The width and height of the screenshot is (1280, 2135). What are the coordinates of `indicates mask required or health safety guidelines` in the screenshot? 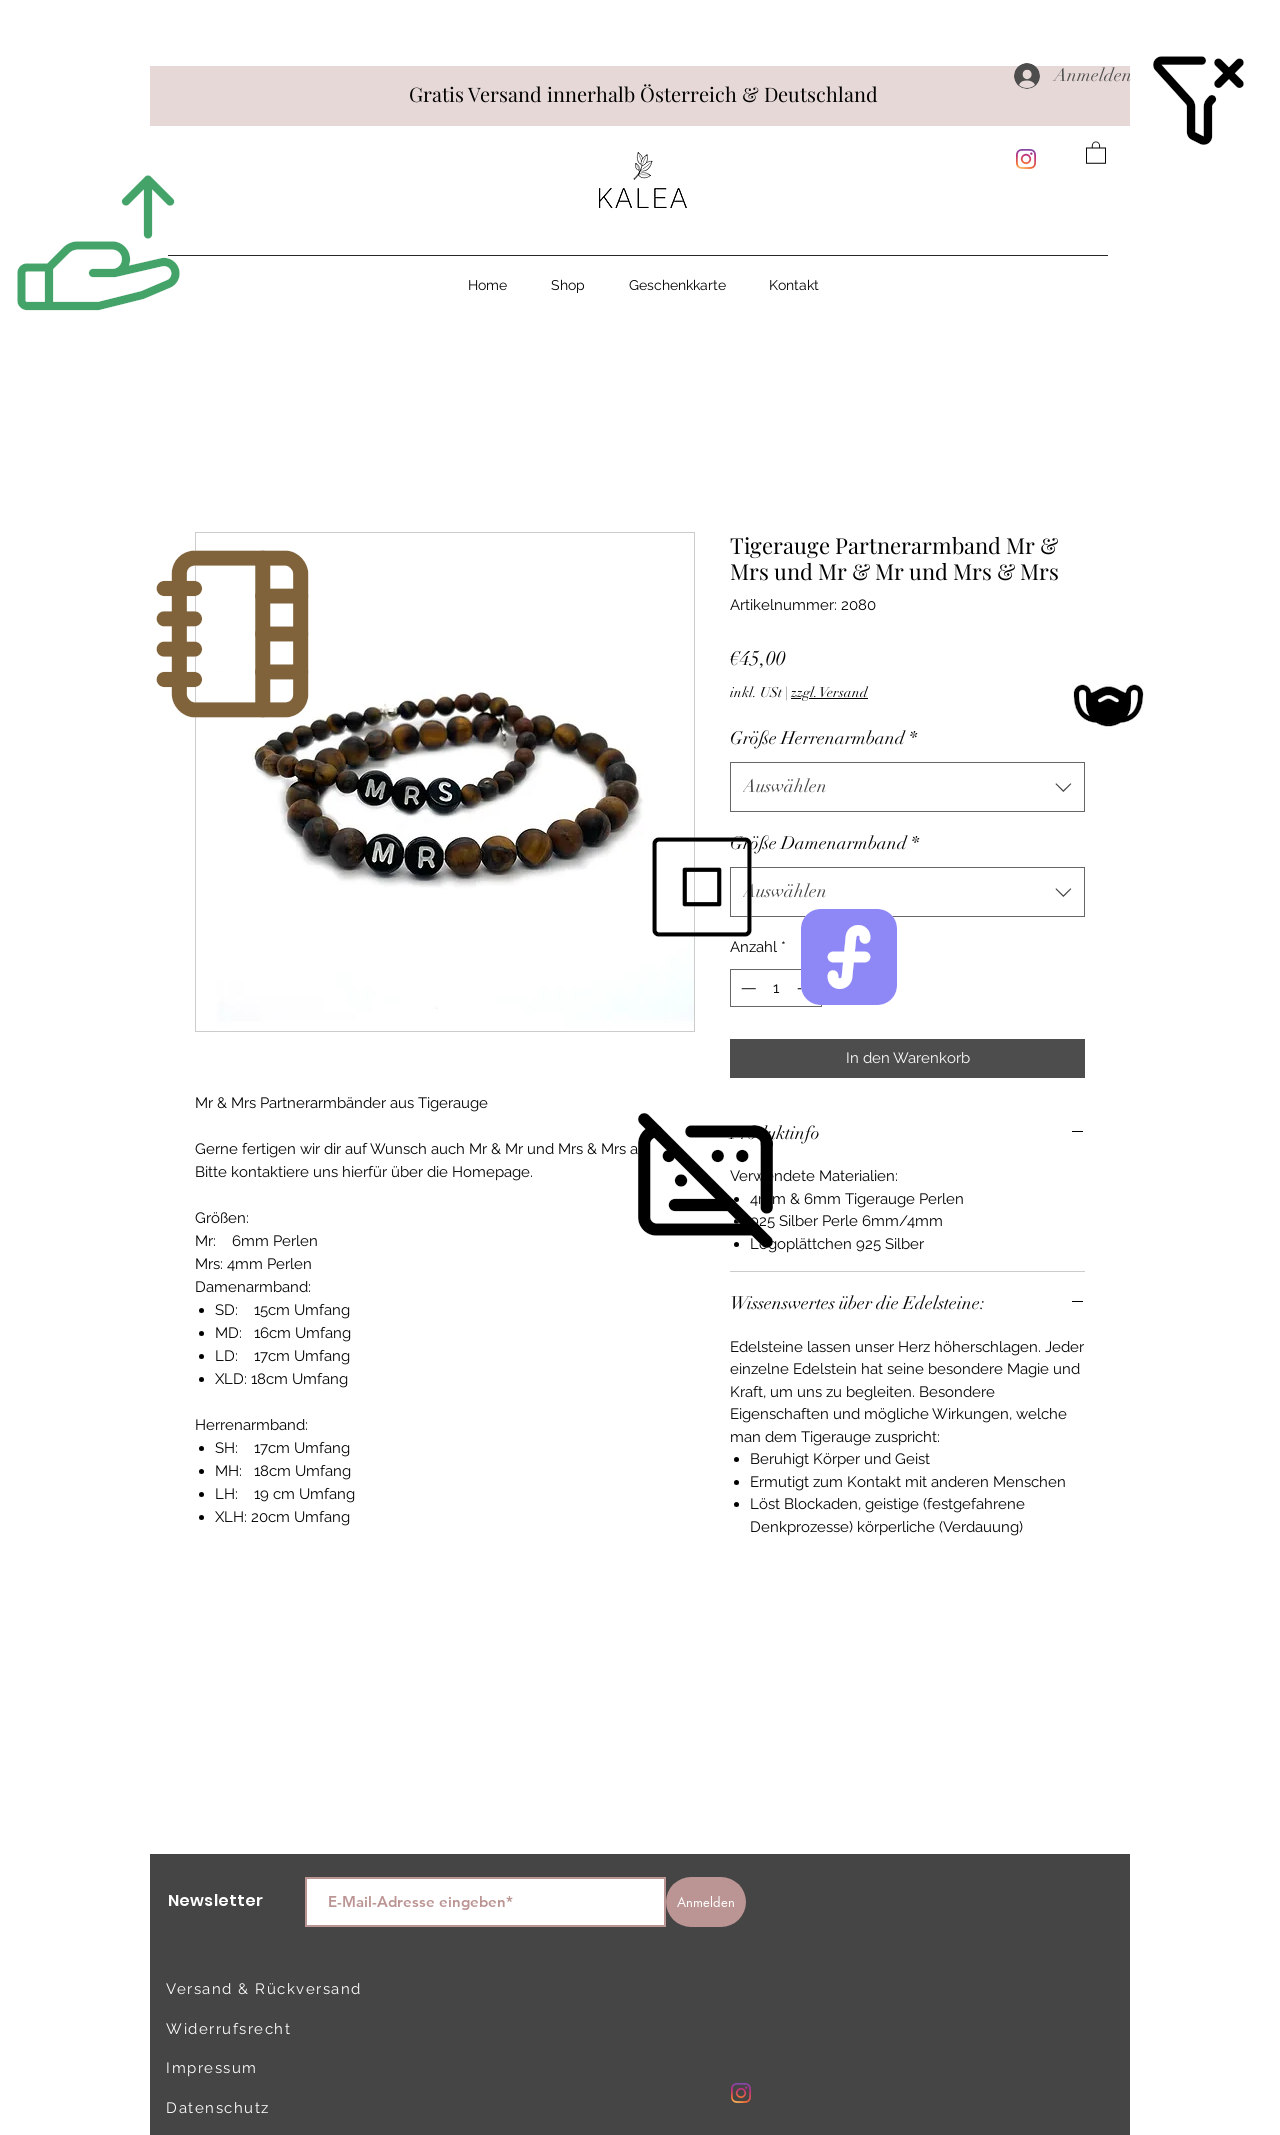 It's located at (1108, 705).